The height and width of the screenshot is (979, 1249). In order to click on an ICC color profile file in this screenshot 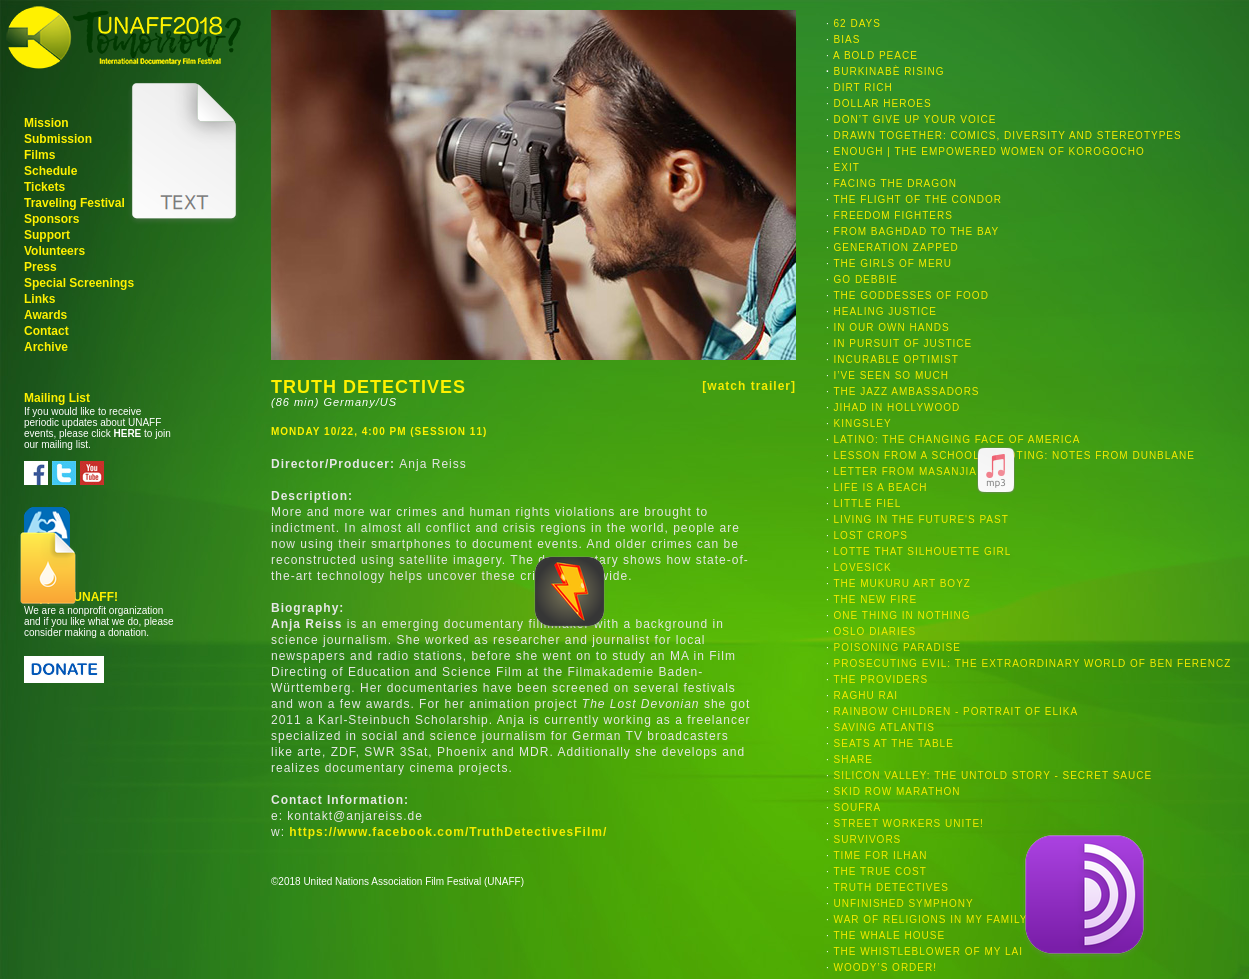, I will do `click(48, 568)`.